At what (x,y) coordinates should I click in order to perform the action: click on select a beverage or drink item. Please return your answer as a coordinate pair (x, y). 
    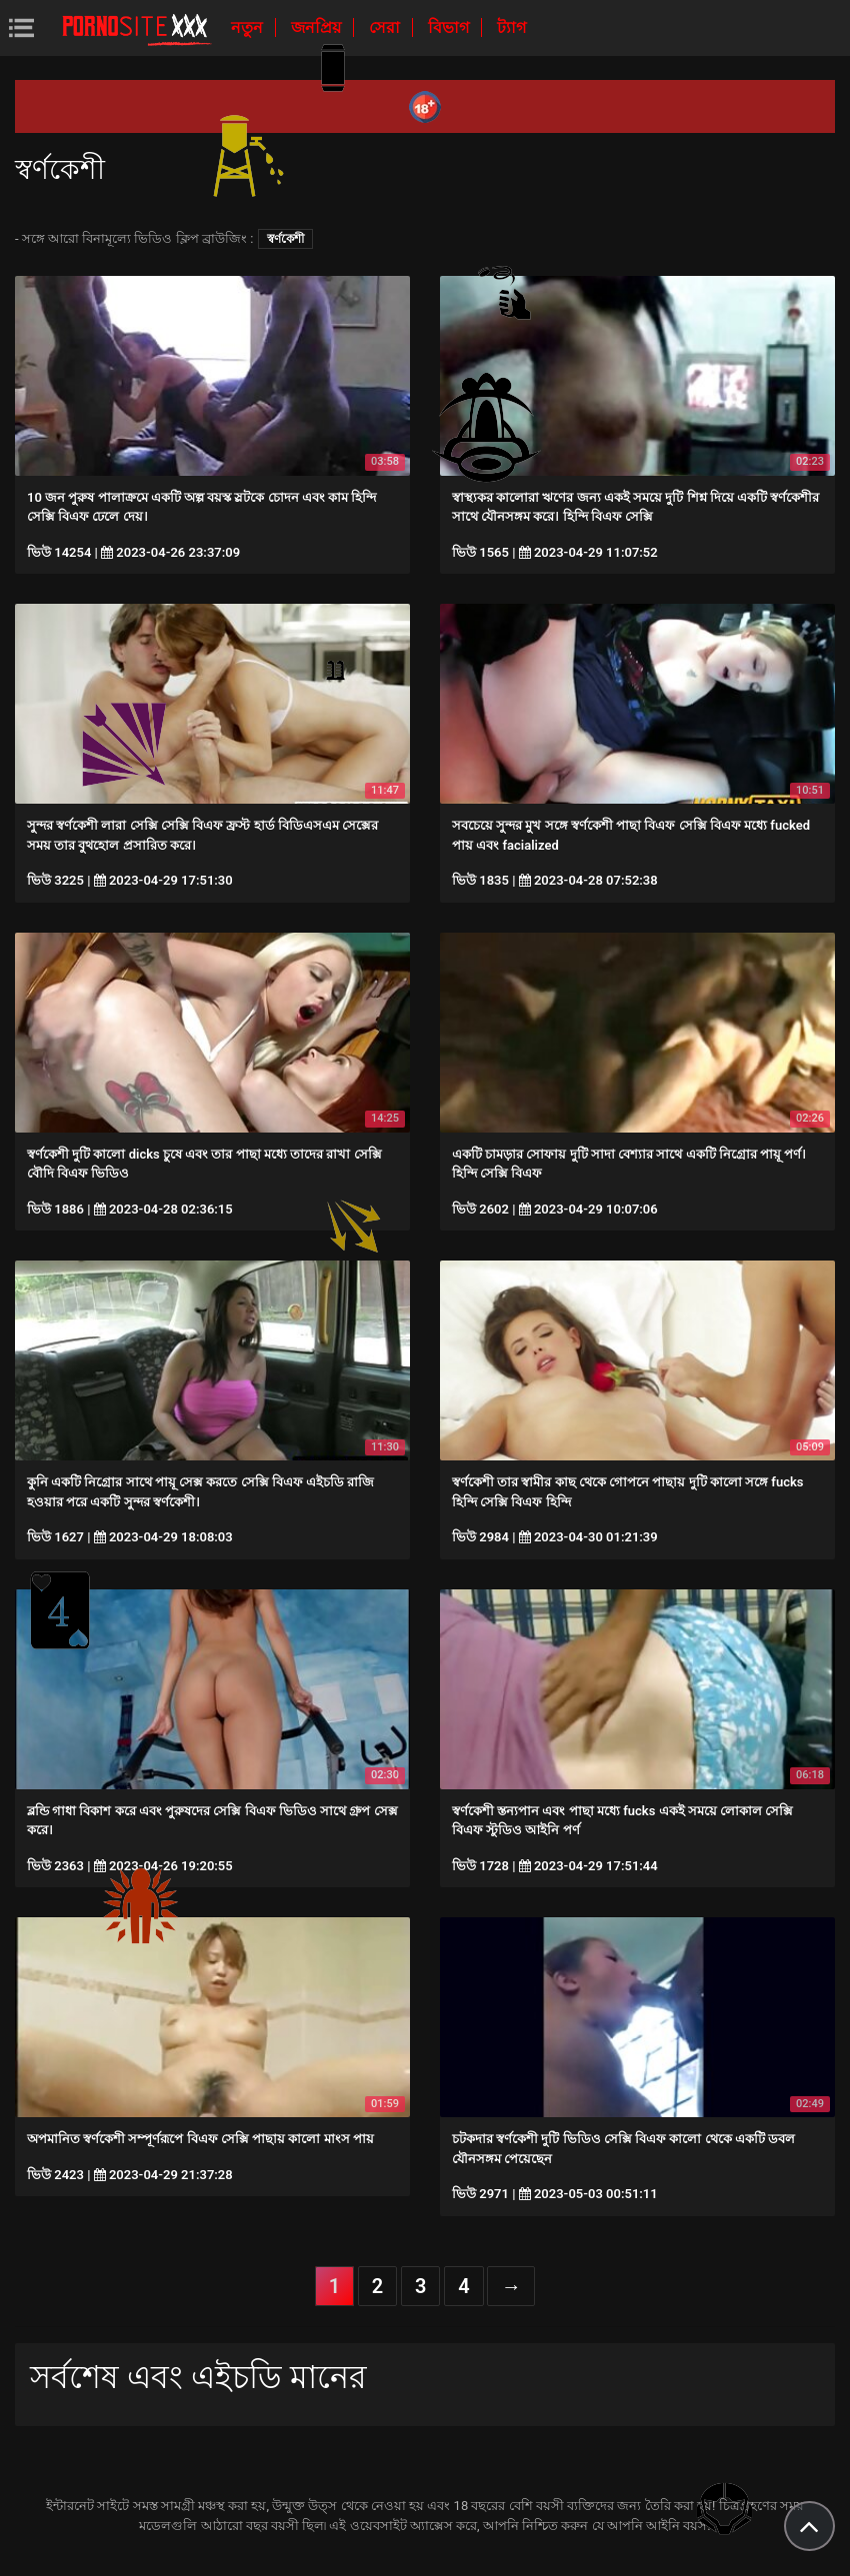
    Looking at the image, I should click on (333, 68).